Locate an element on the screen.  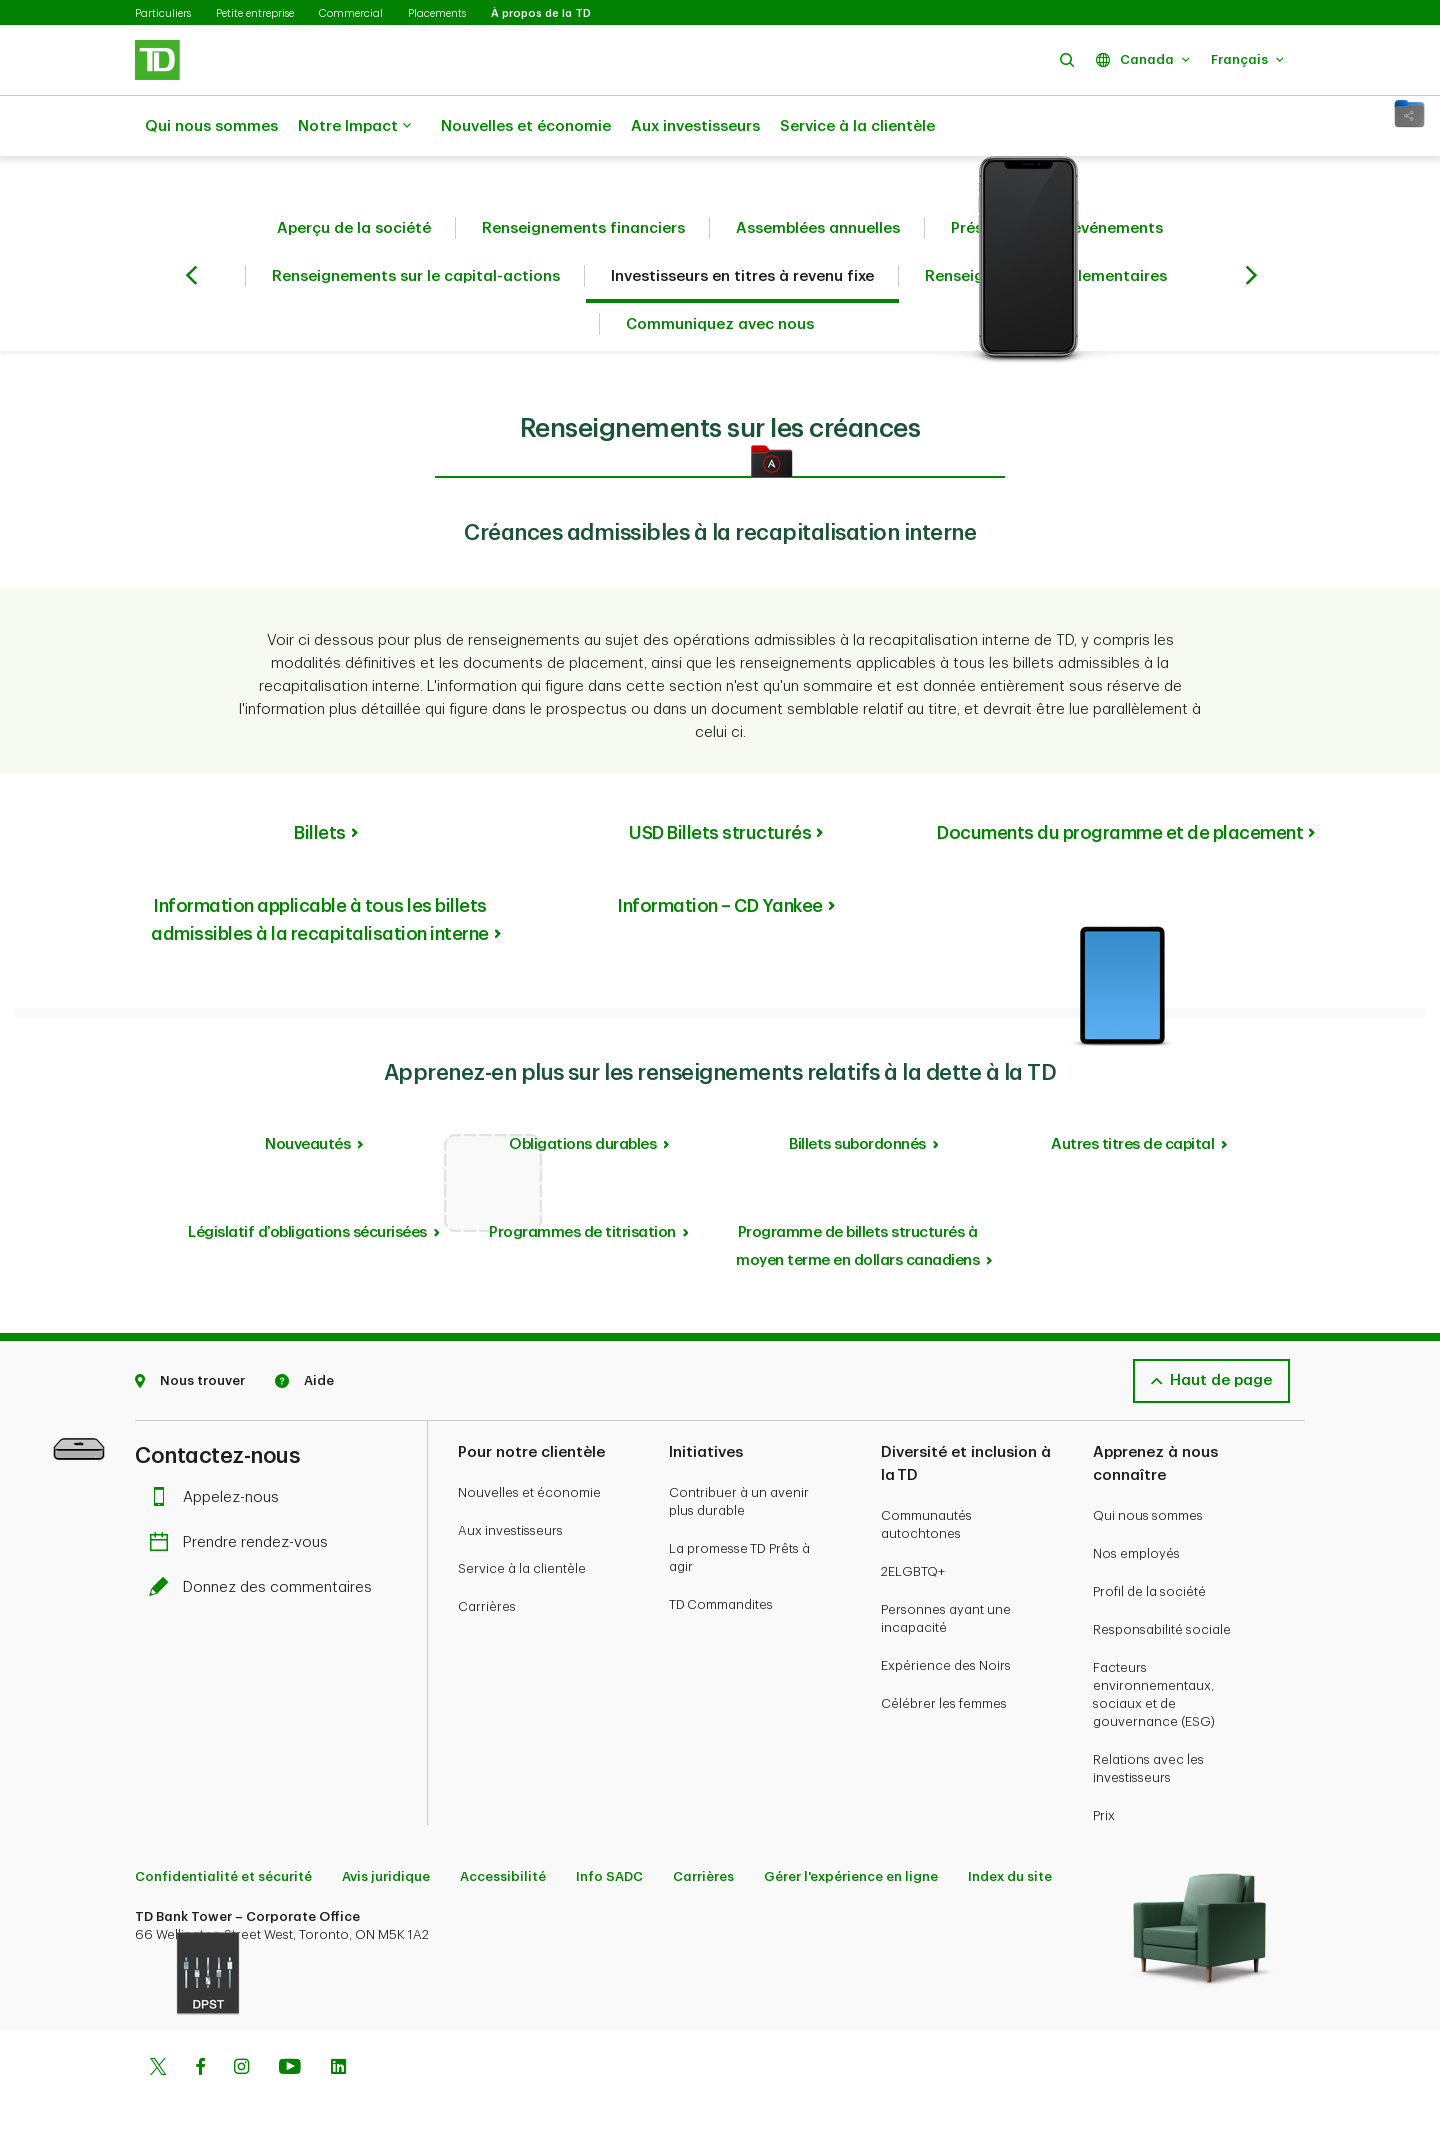
iPad Air M2 device icon is located at coordinates (1122, 986).